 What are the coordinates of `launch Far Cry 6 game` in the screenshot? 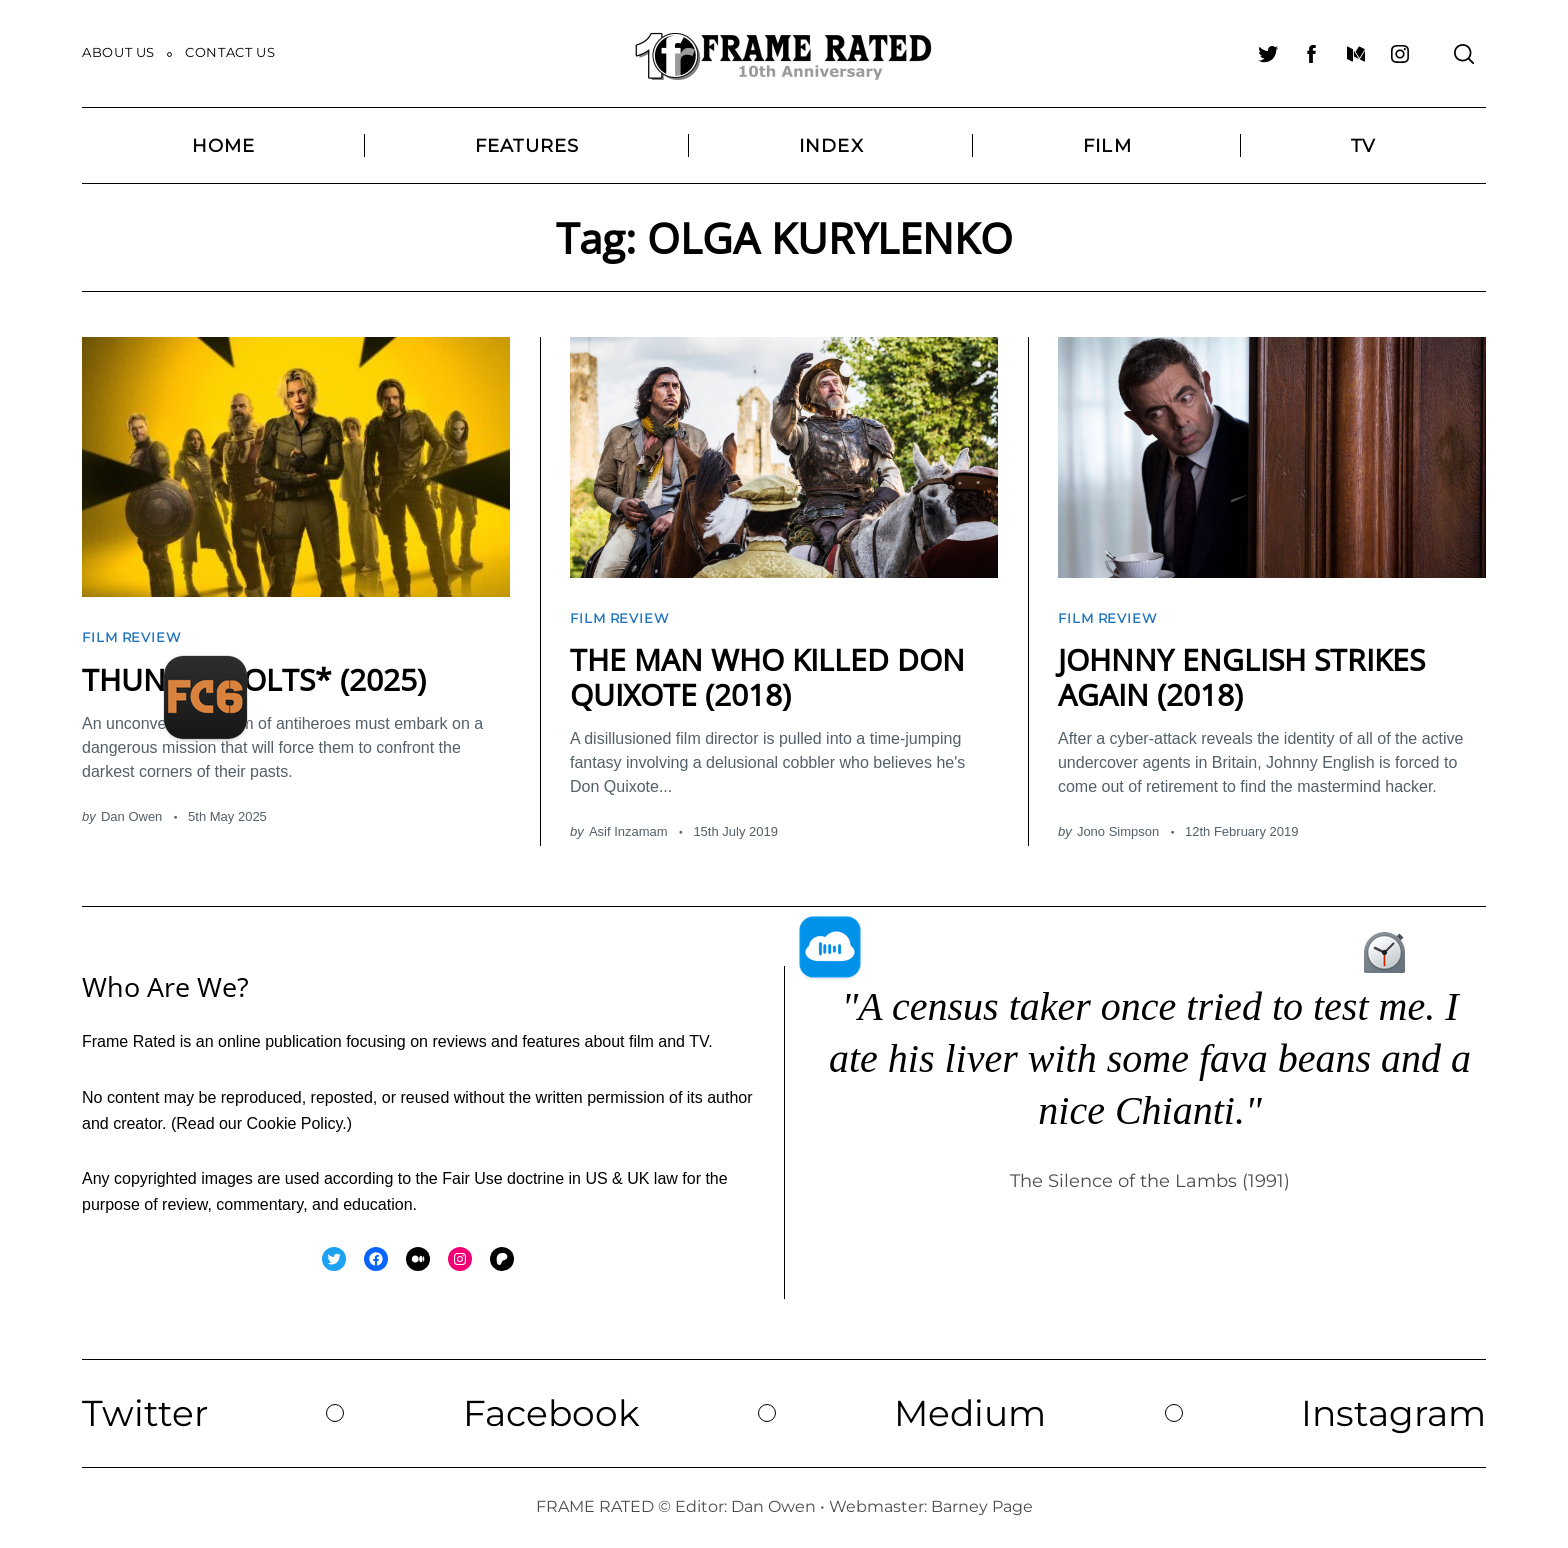 It's located at (205, 697).